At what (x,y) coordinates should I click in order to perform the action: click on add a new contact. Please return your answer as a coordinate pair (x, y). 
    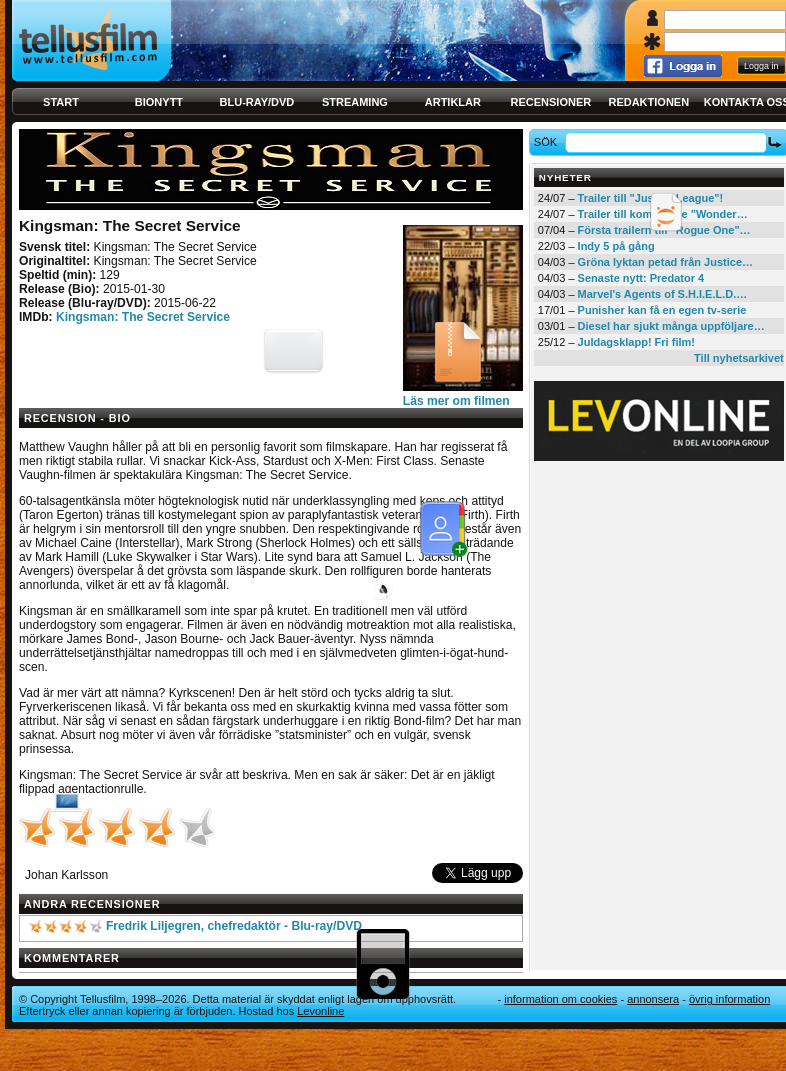
    Looking at the image, I should click on (442, 528).